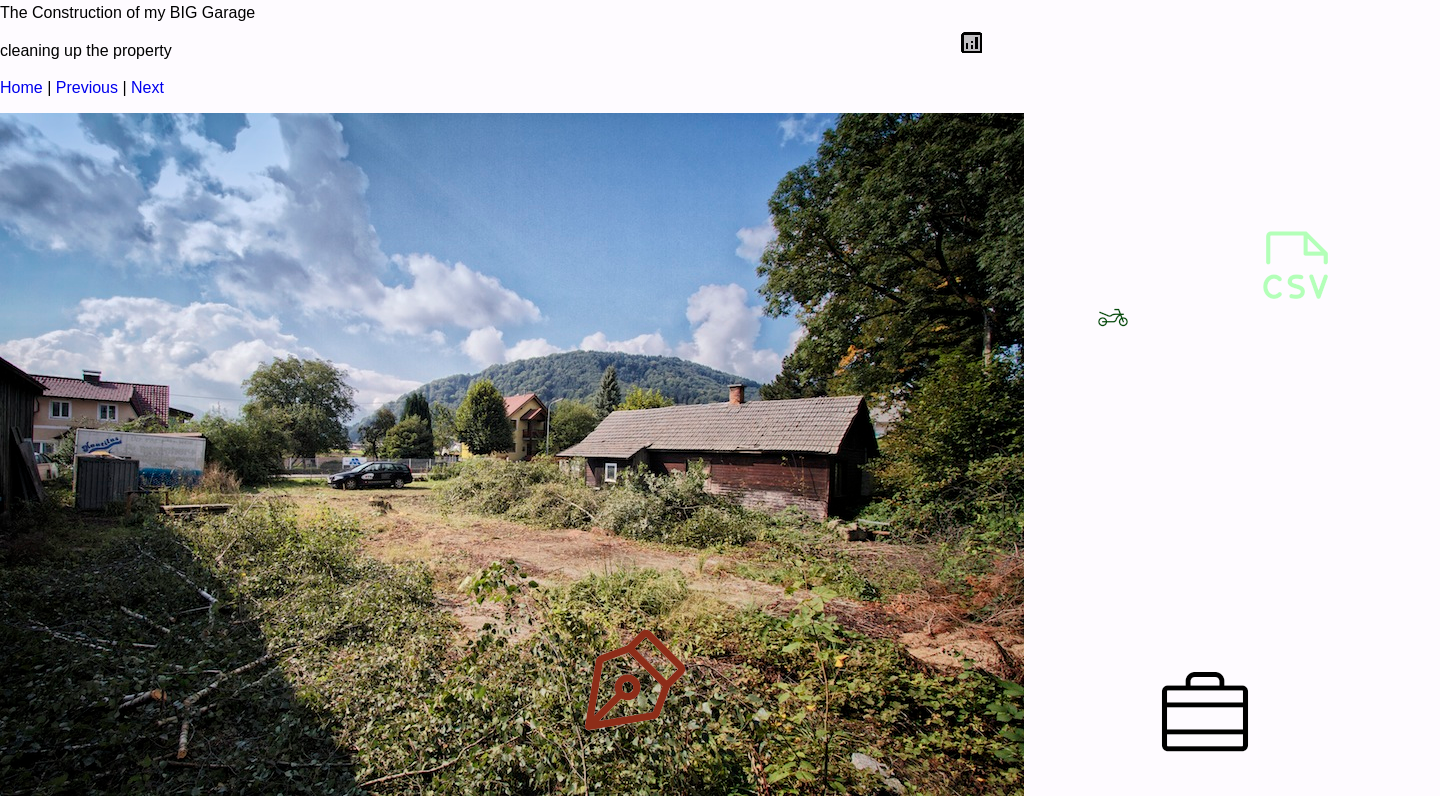 The image size is (1440, 796). What do you see at coordinates (1205, 715) in the screenshot?
I see `access work or business documents` at bounding box center [1205, 715].